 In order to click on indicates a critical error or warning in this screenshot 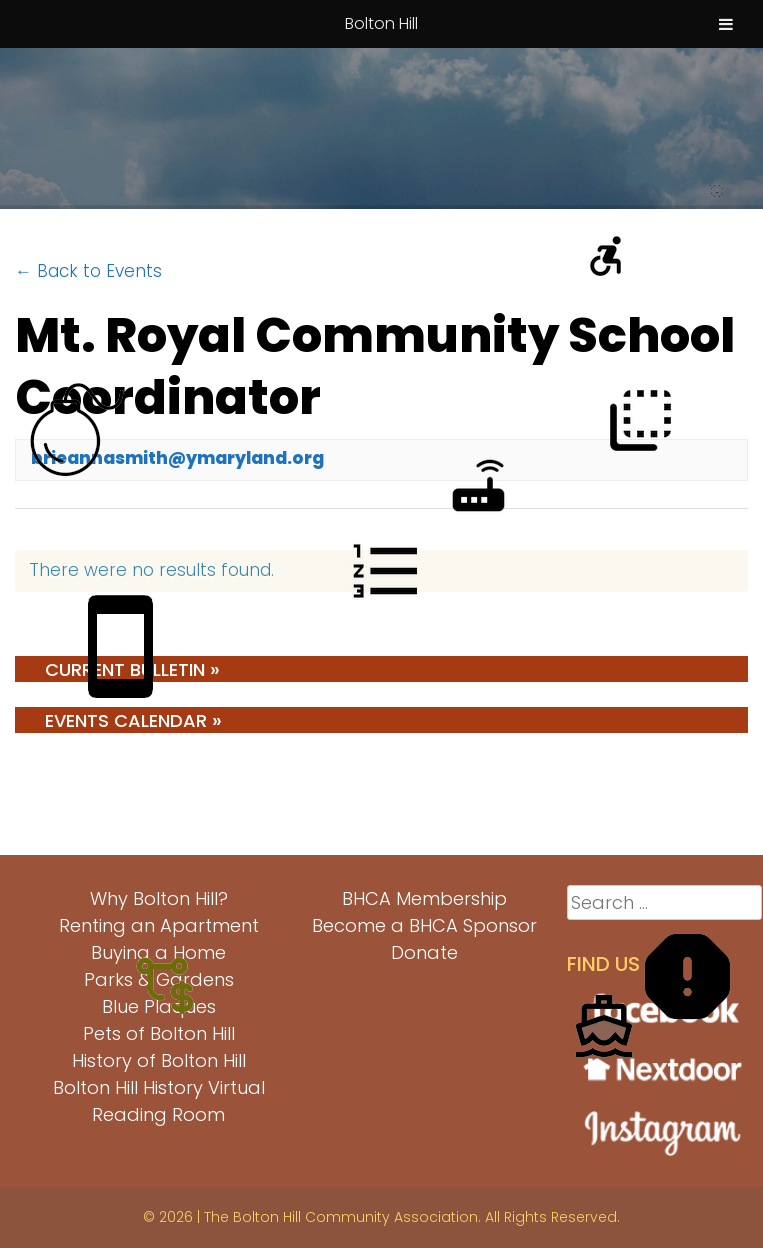, I will do `click(687, 976)`.